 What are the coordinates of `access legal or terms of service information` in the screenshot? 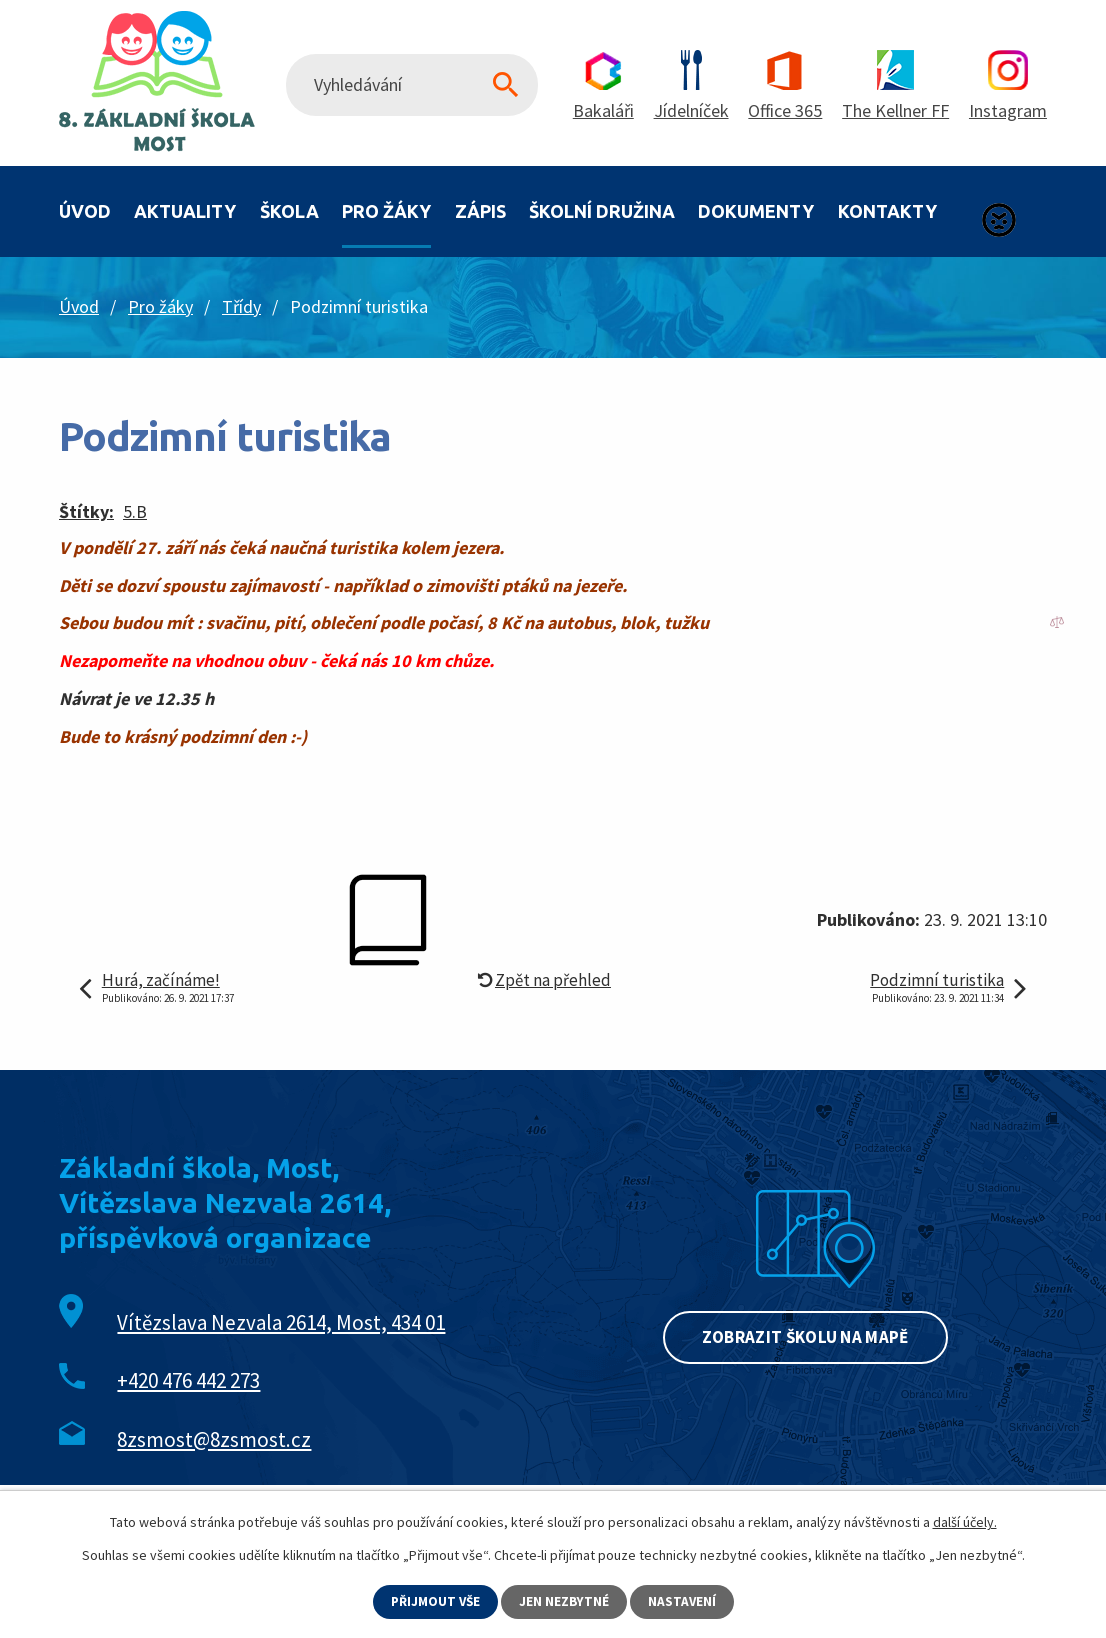 It's located at (1057, 622).